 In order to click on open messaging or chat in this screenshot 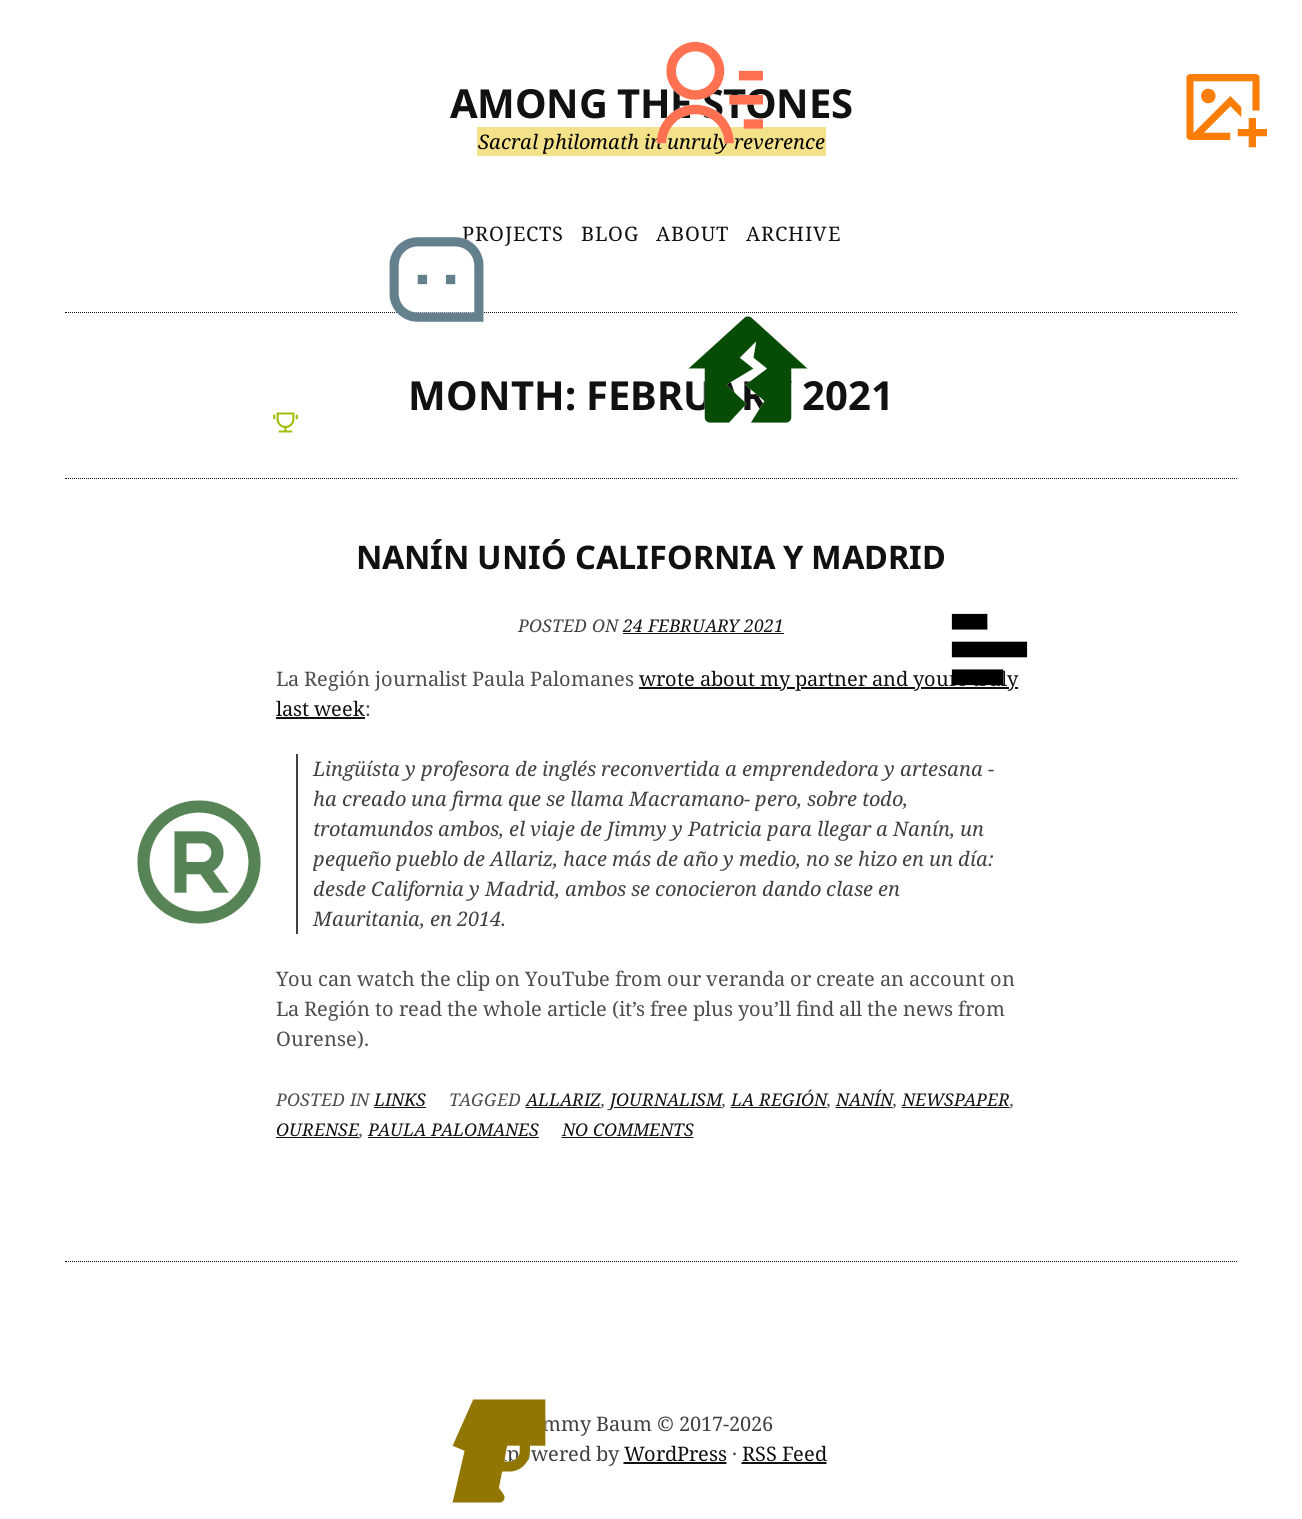, I will do `click(436, 279)`.